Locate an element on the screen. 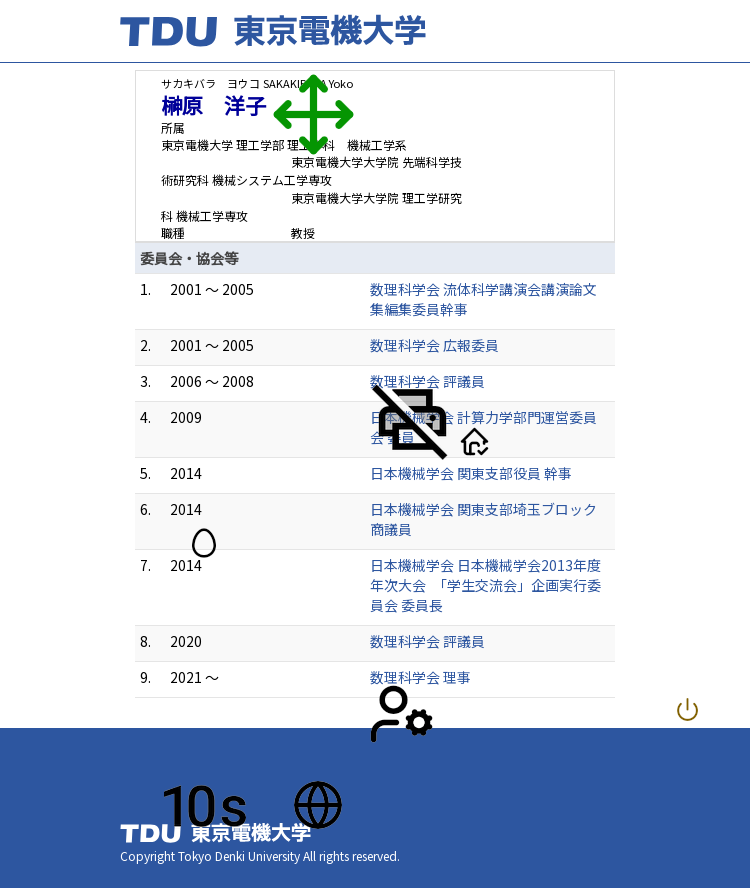 Image resolution: width=750 pixels, height=888 pixels. move or reposition an element is located at coordinates (313, 114).